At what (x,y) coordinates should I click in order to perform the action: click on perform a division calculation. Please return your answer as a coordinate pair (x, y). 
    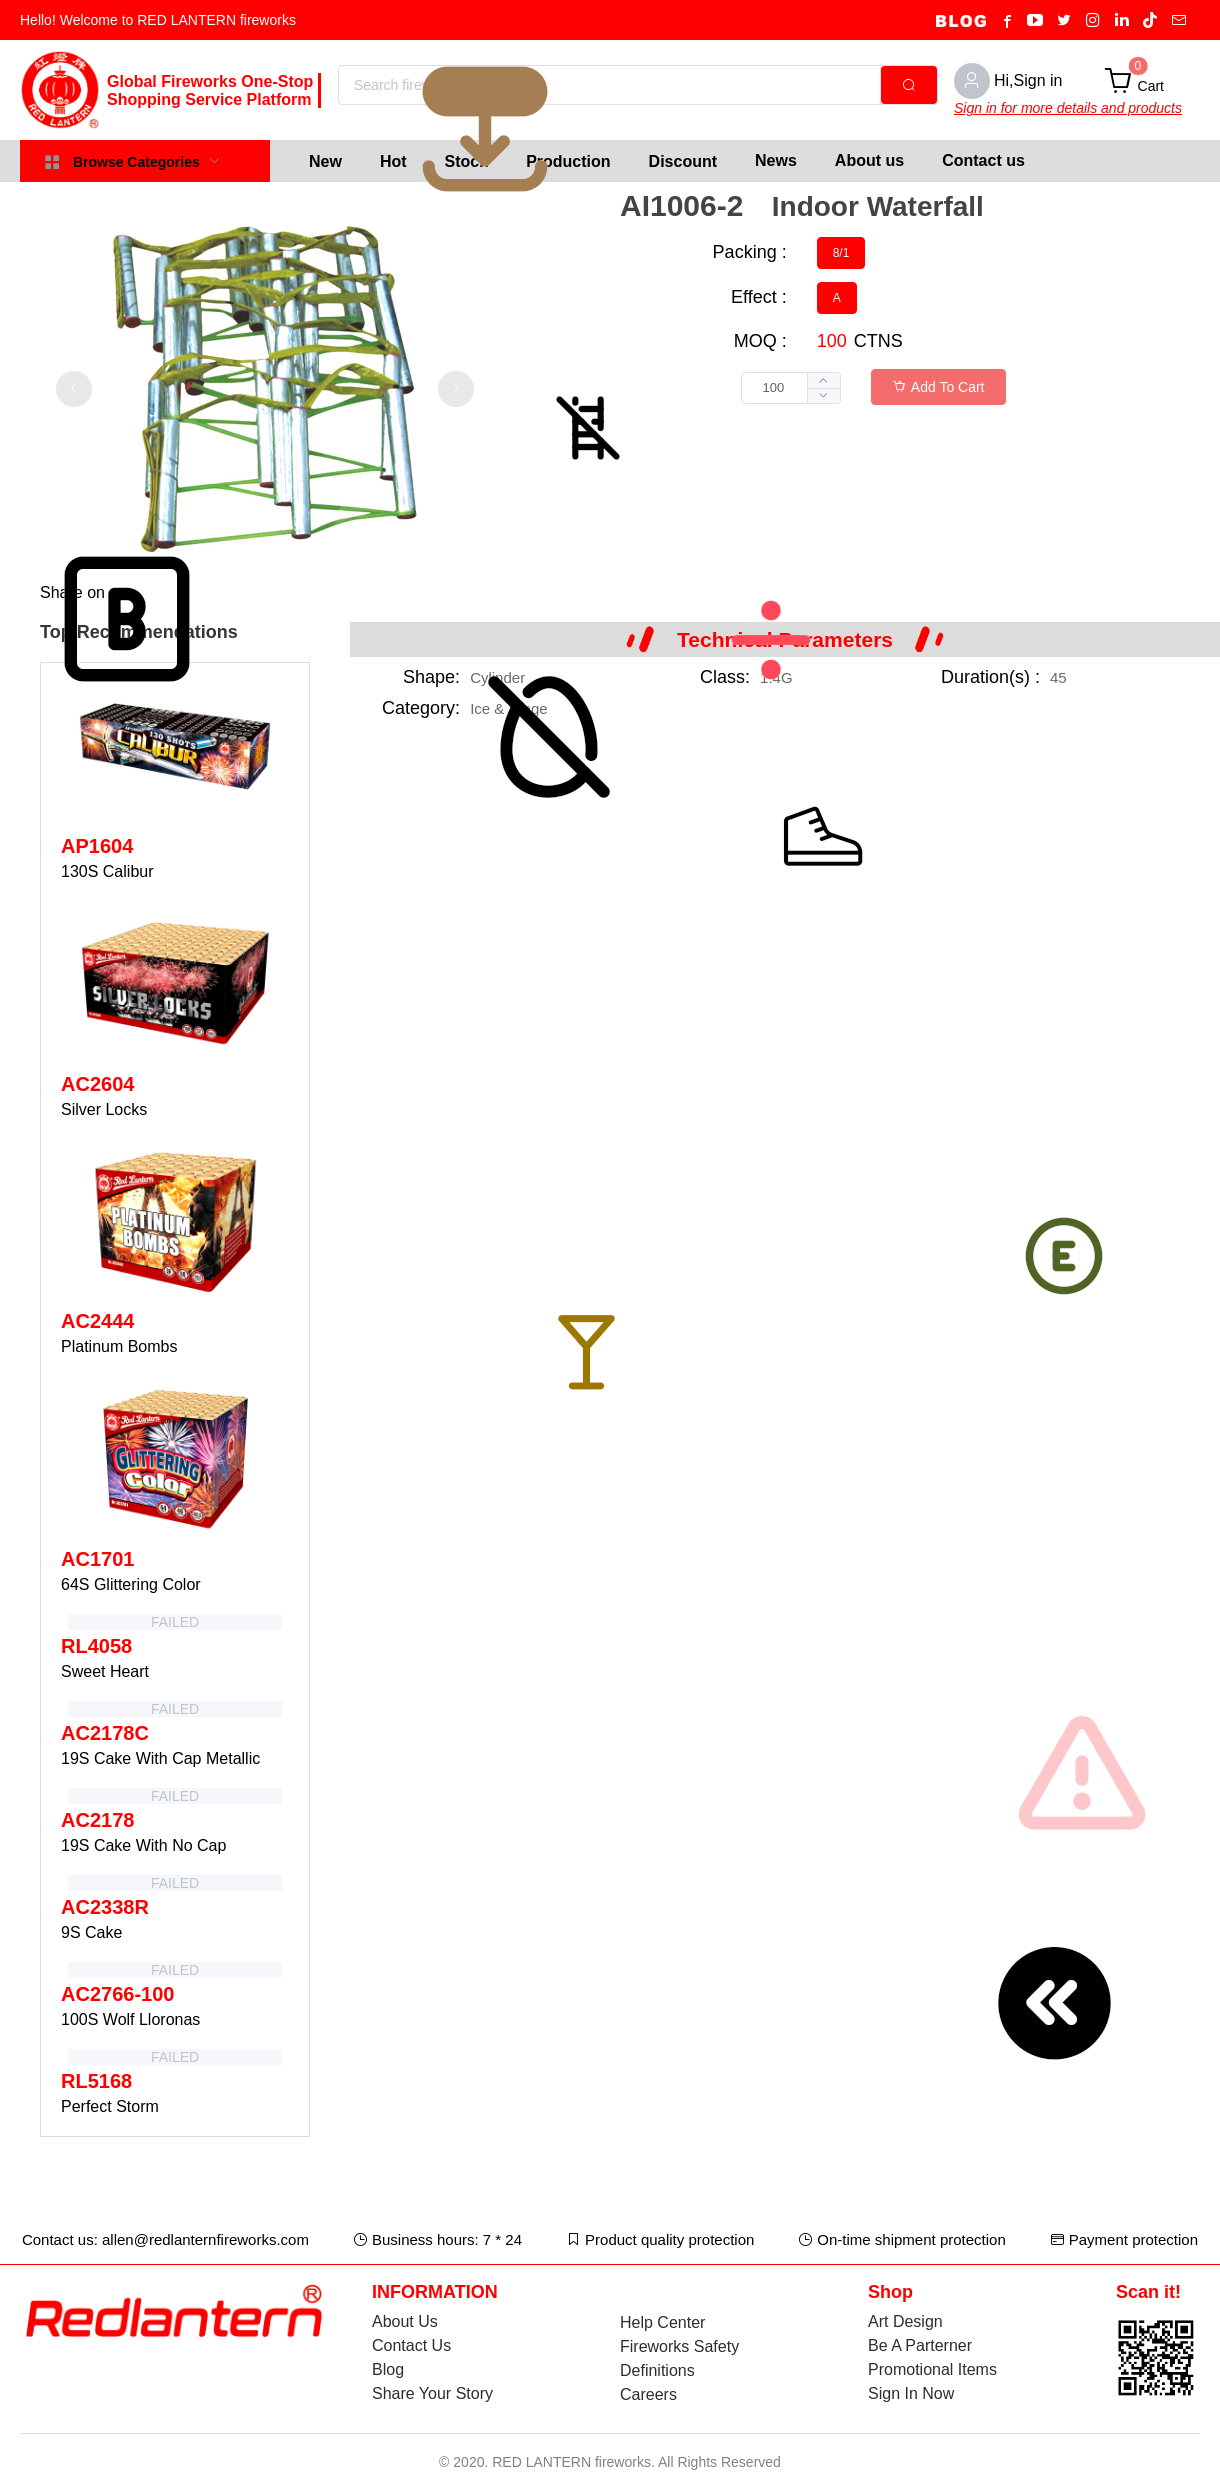
    Looking at the image, I should click on (771, 640).